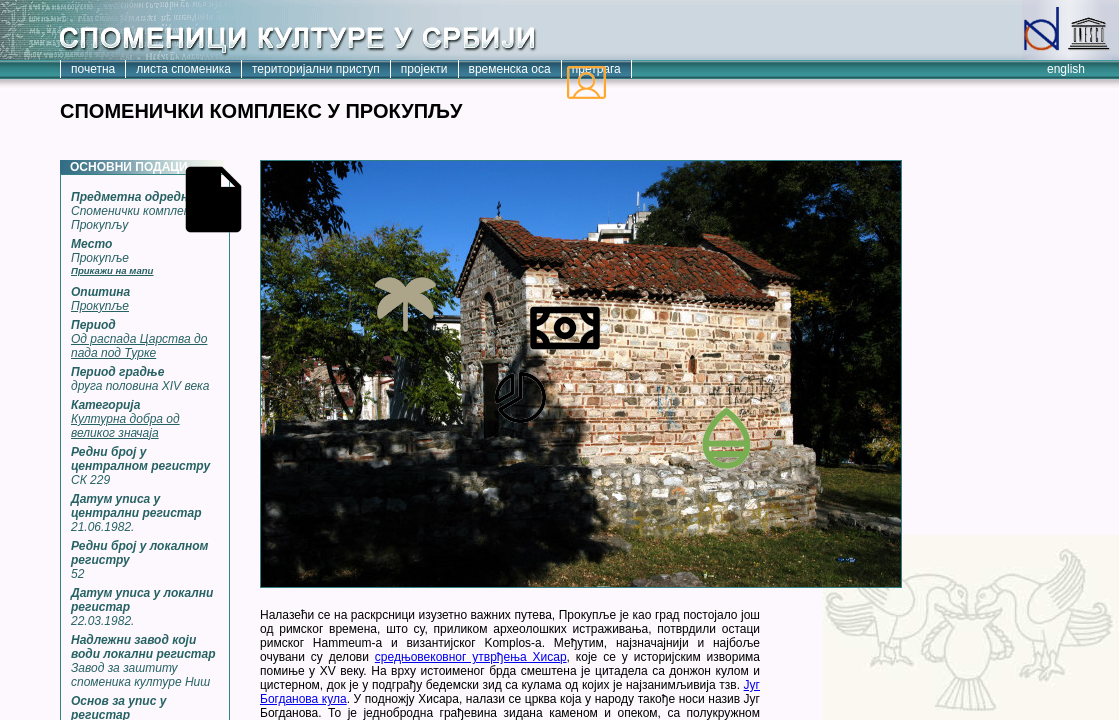  What do you see at coordinates (520, 397) in the screenshot?
I see `view analytics or statistics breakdown` at bounding box center [520, 397].